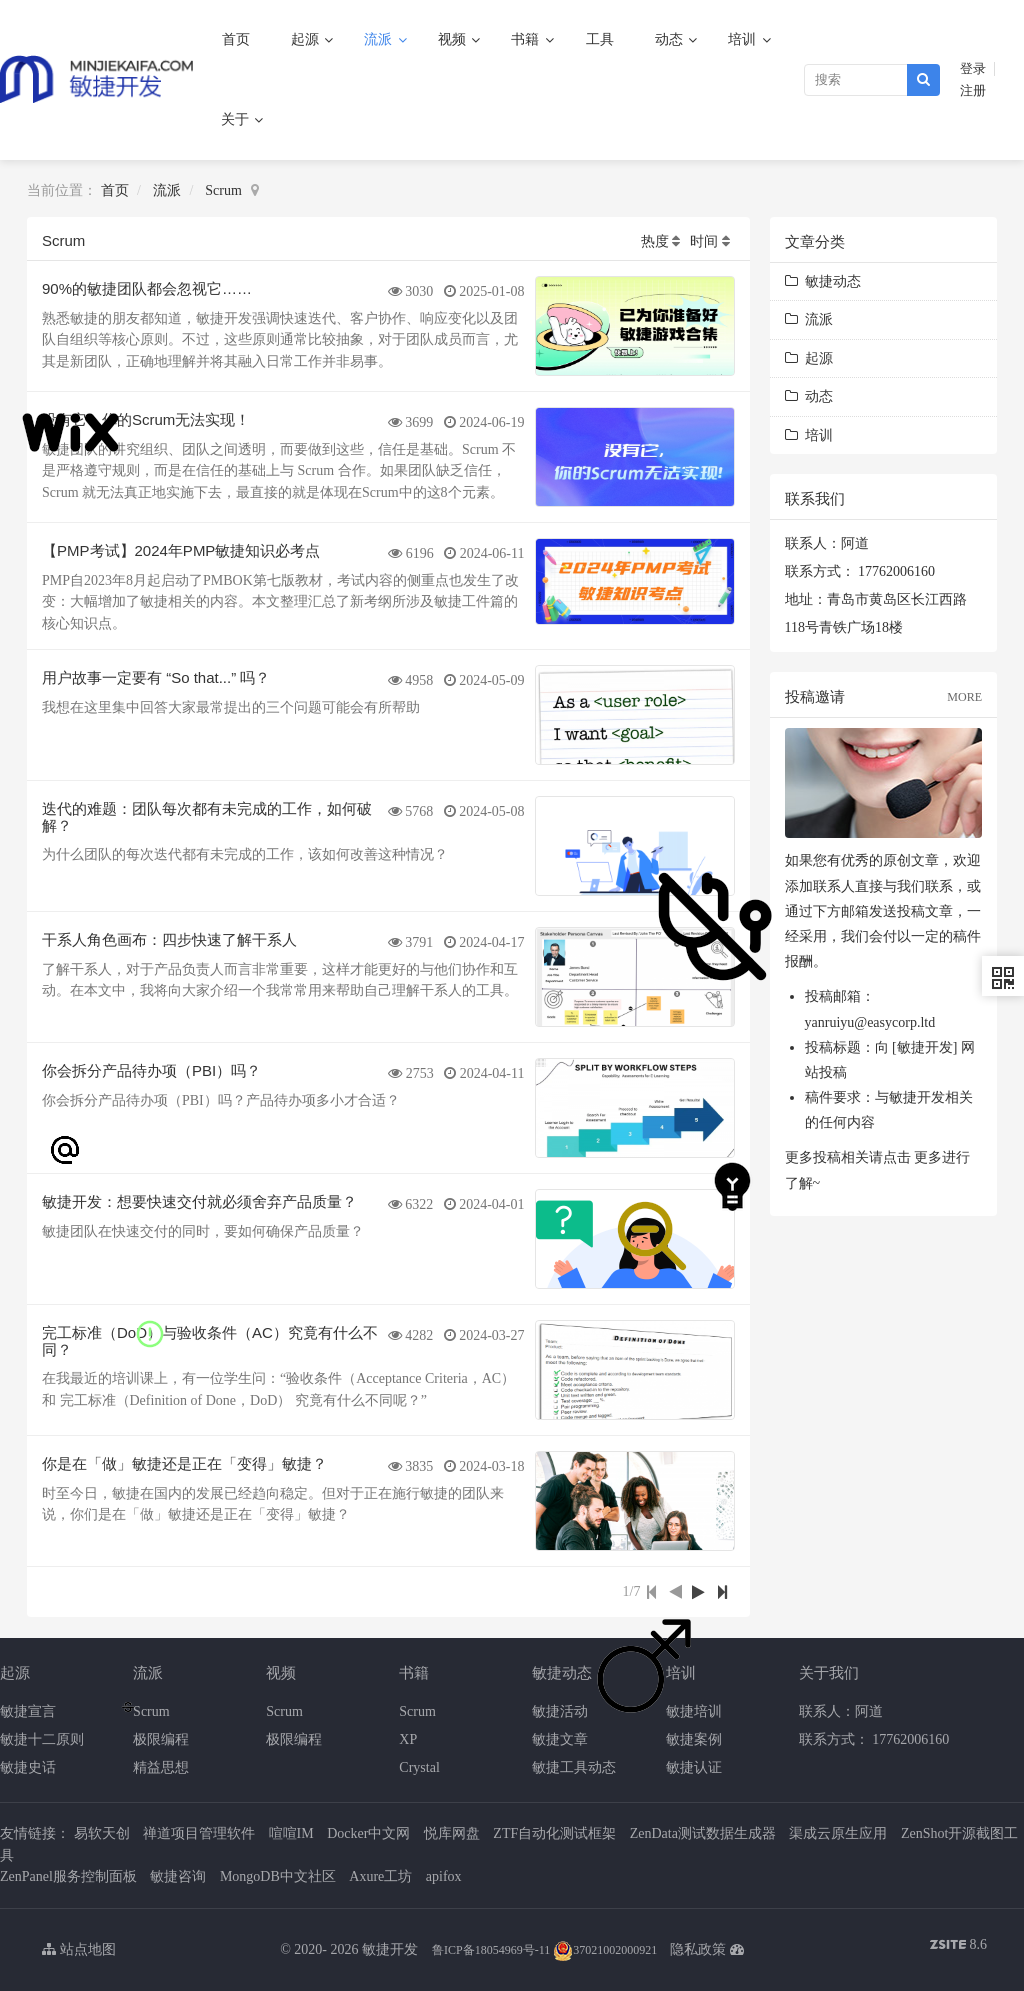 Image resolution: width=1024 pixels, height=1991 pixels. I want to click on link to Wix website builder, so click(70, 432).